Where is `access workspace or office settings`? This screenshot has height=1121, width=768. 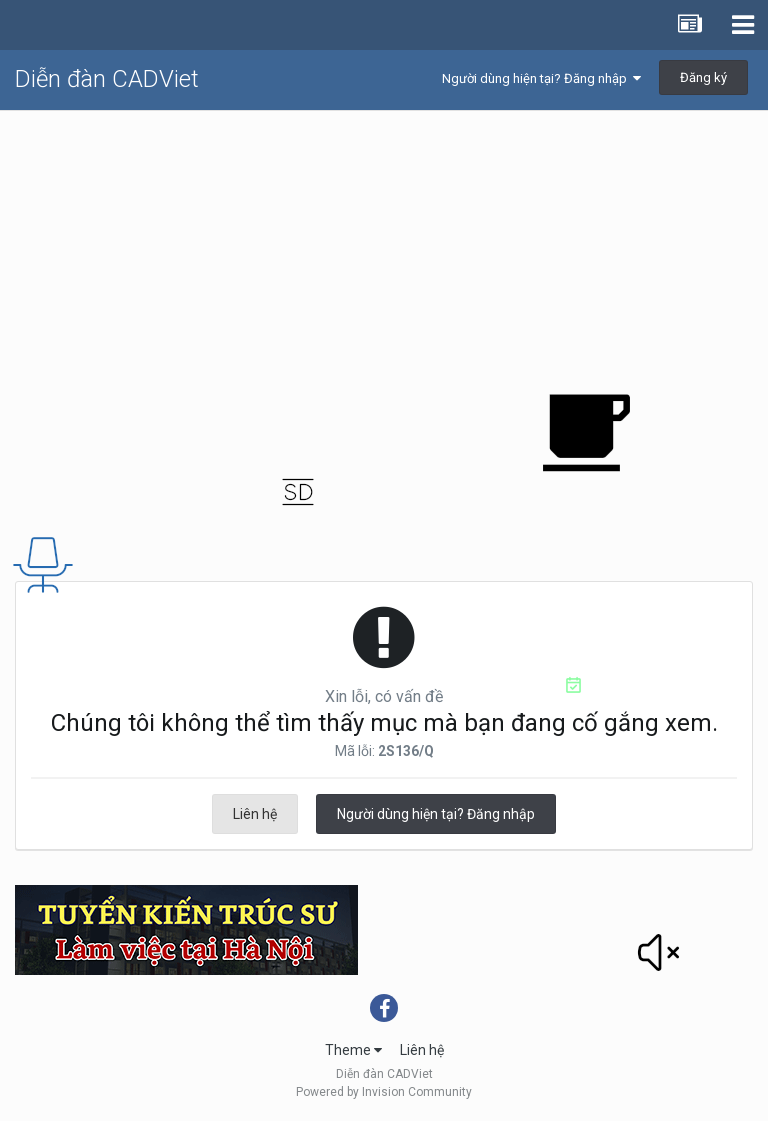
access workspace or office settings is located at coordinates (43, 565).